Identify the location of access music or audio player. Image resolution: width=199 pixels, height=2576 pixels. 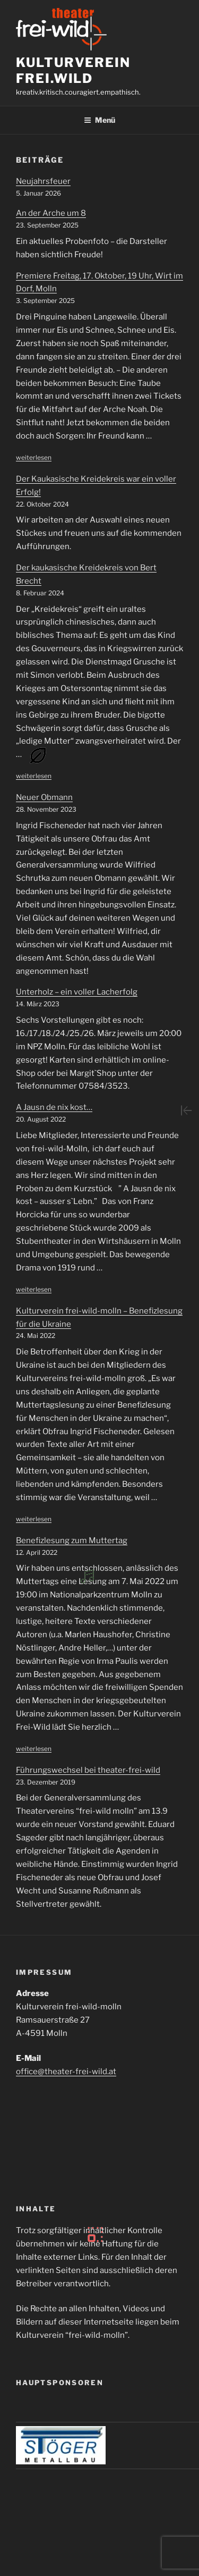
(88, 1577).